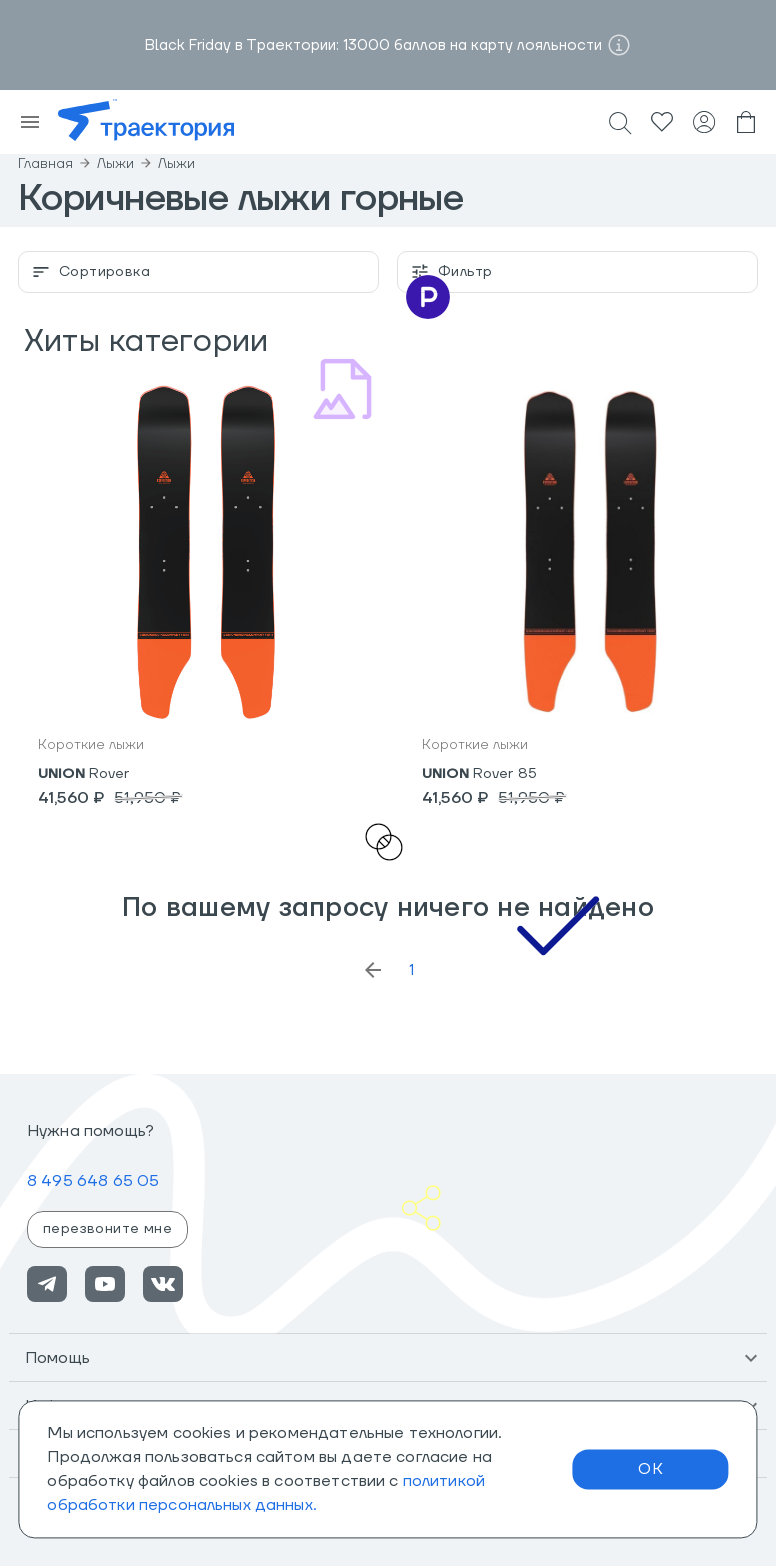 The height and width of the screenshot is (1566, 776). Describe the element at coordinates (556, 922) in the screenshot. I see `confirm or submit an action` at that location.